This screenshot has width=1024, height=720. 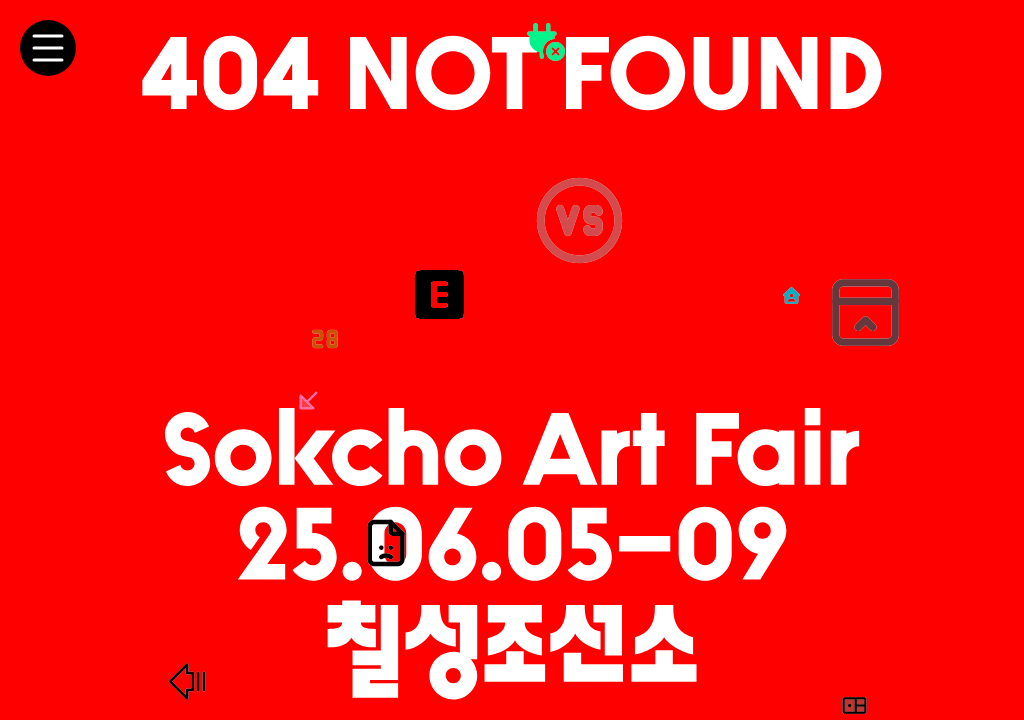 What do you see at coordinates (439, 294) in the screenshot?
I see `indicates explicit content warning` at bounding box center [439, 294].